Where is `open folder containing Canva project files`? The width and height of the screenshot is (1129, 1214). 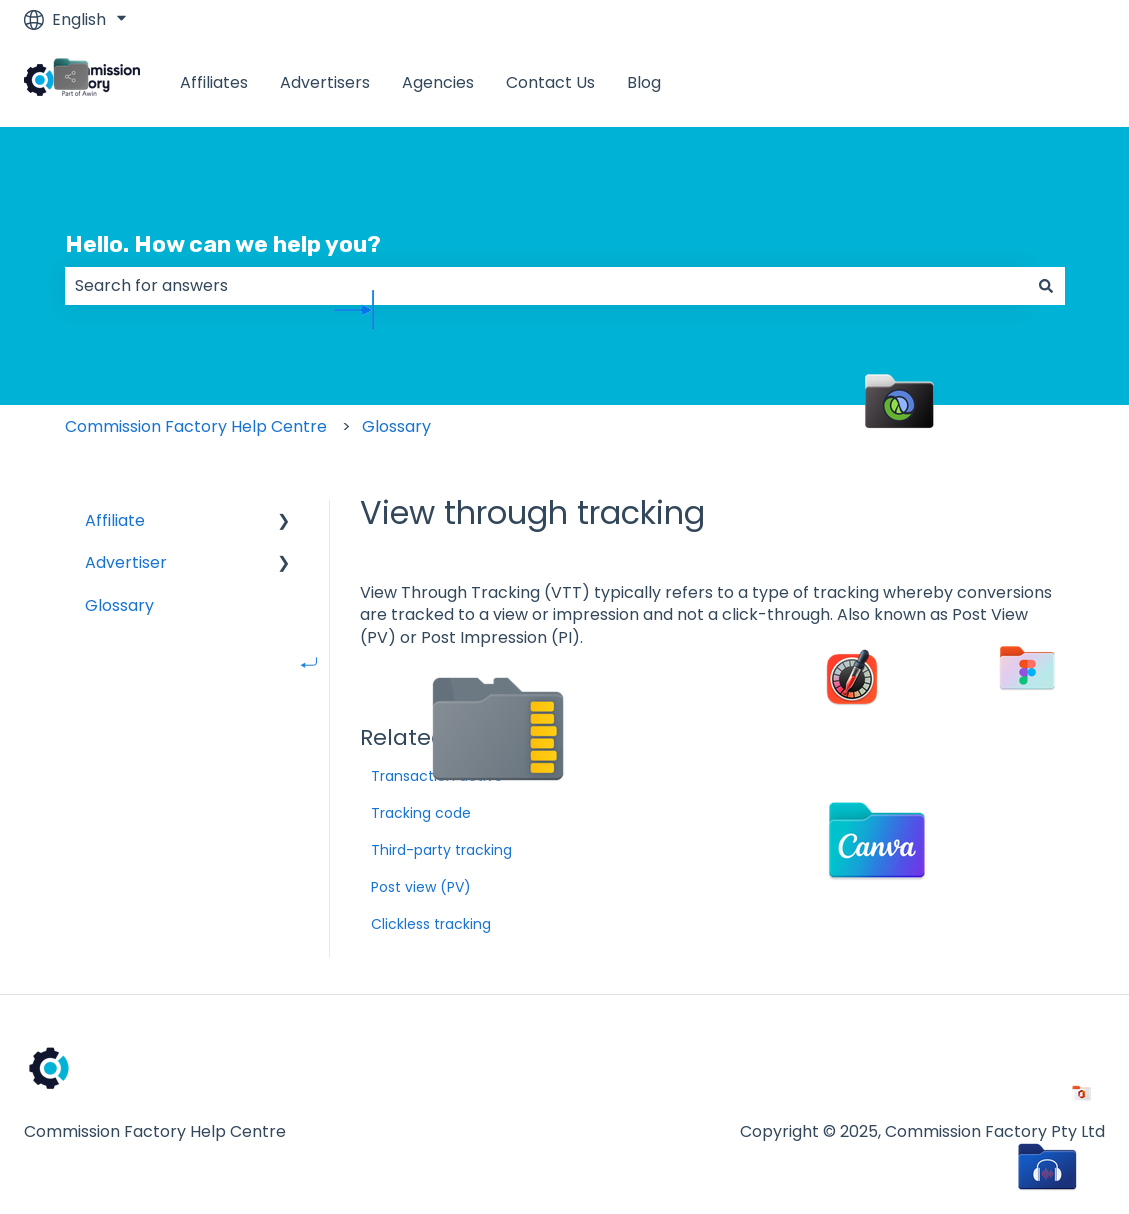 open folder containing Canva project files is located at coordinates (876, 842).